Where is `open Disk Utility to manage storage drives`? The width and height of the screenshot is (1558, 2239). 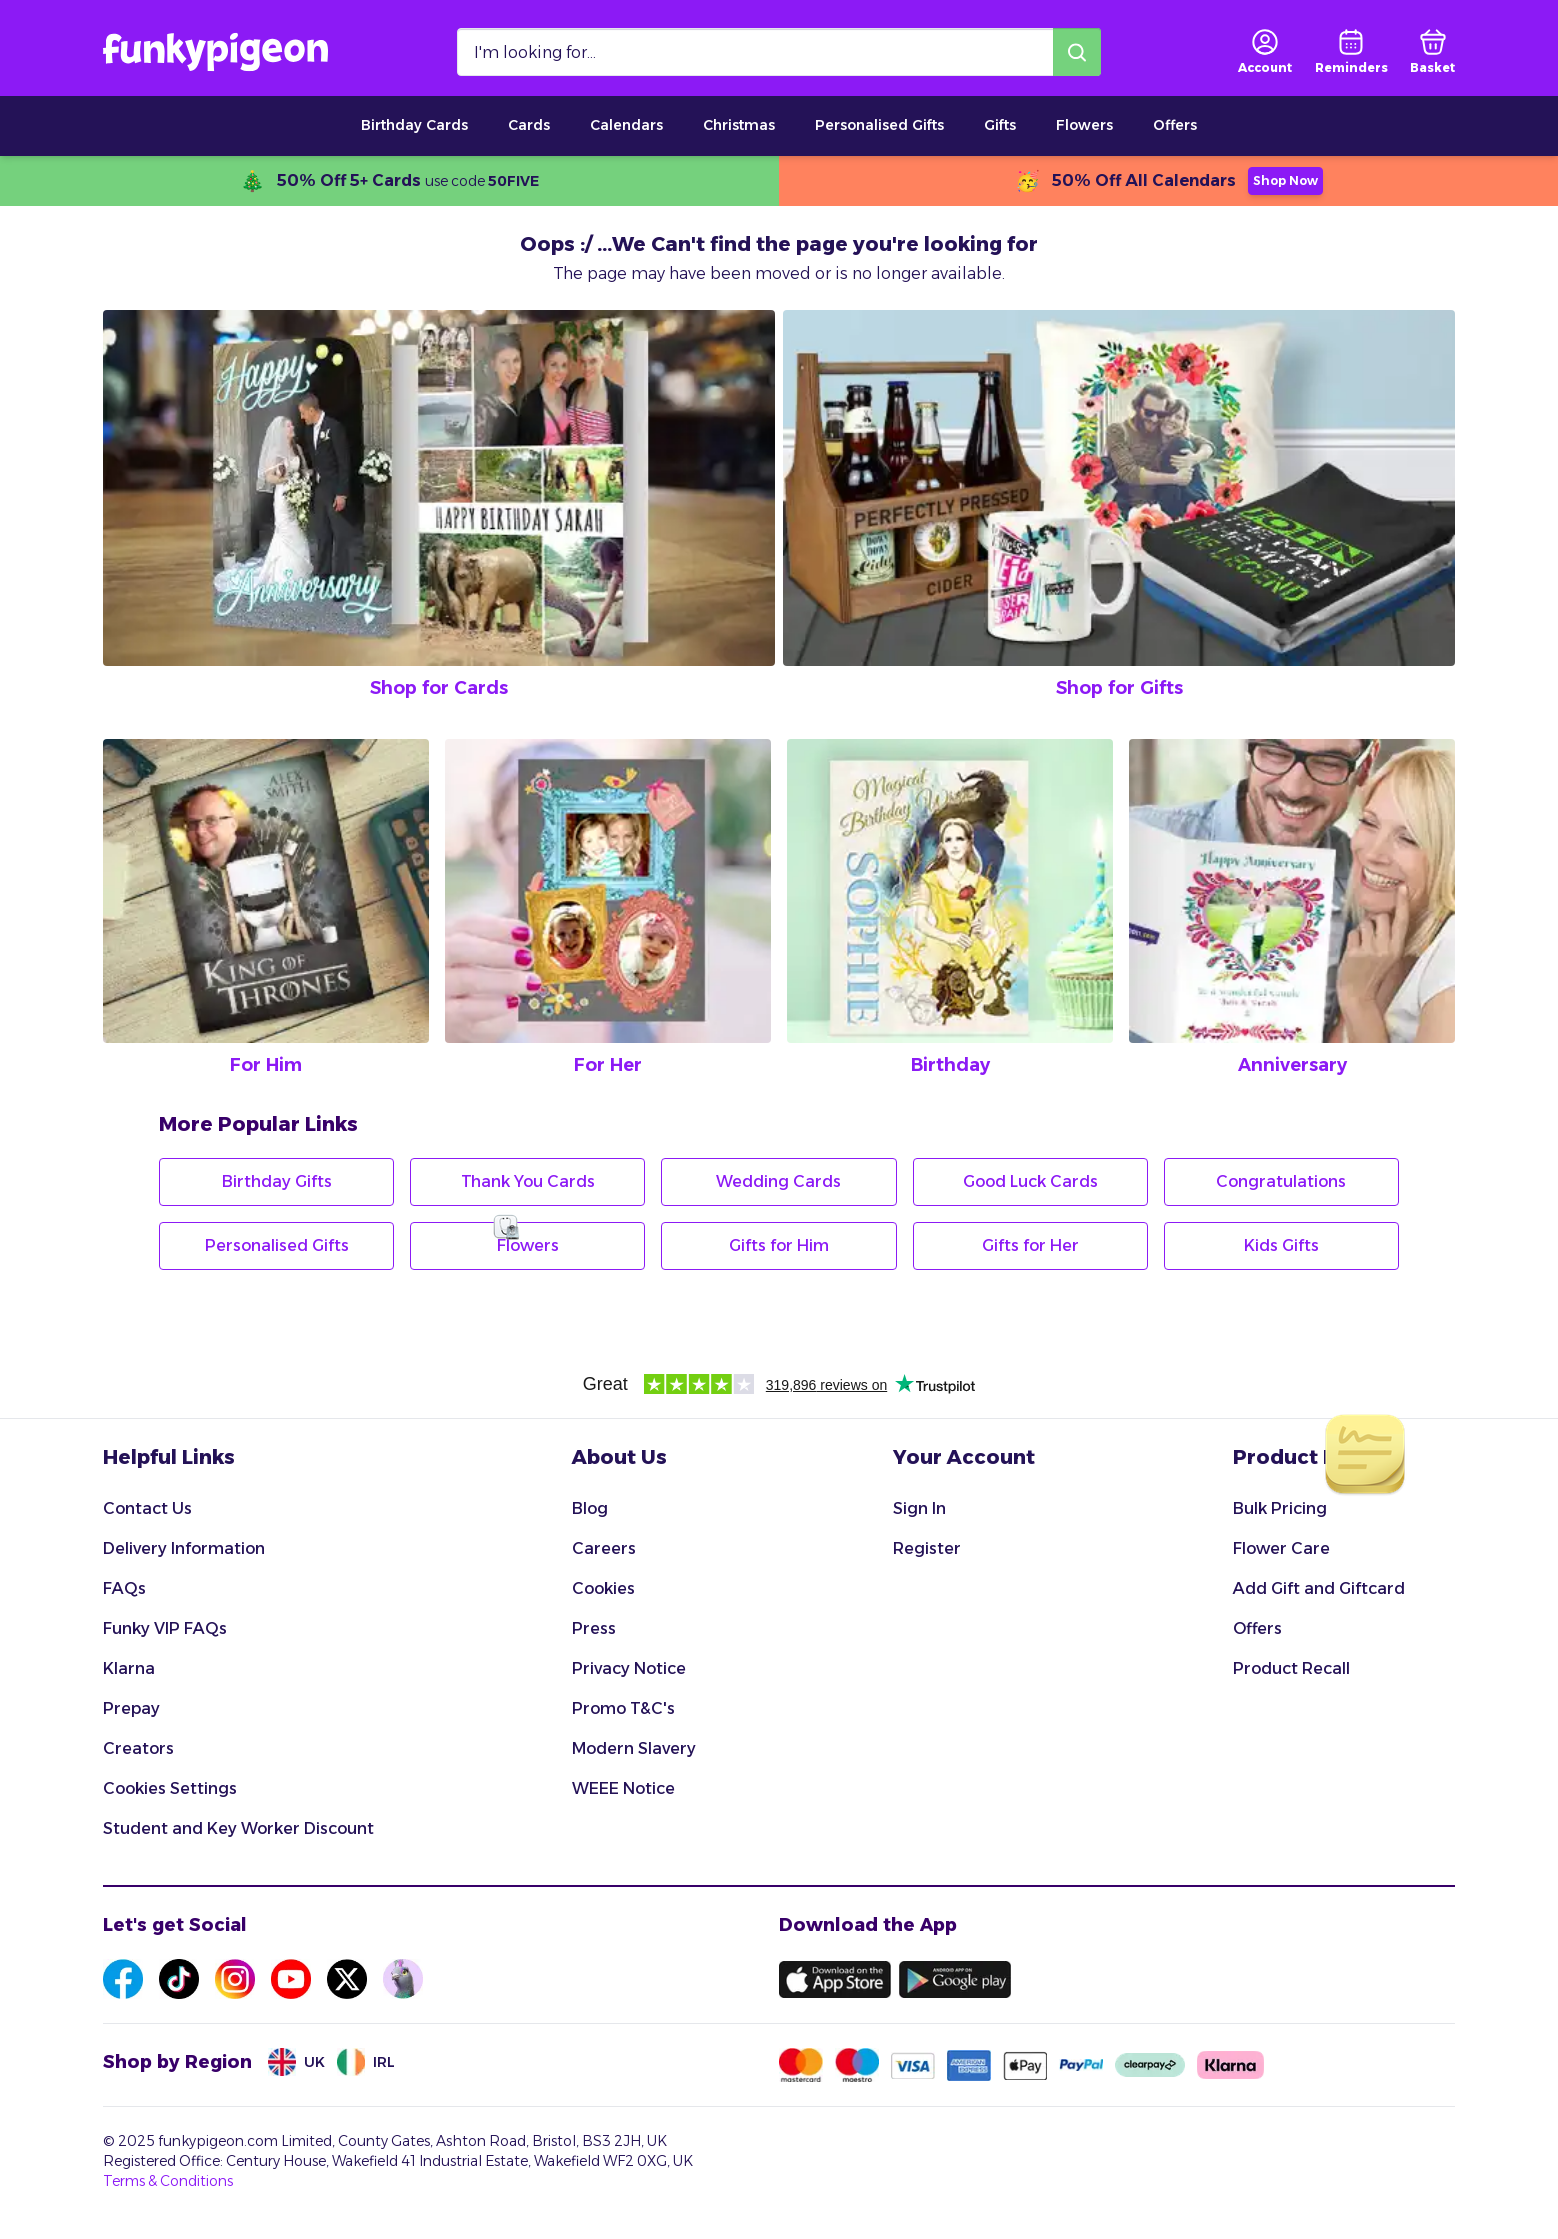 open Disk Utility to manage storage drives is located at coordinates (505, 1226).